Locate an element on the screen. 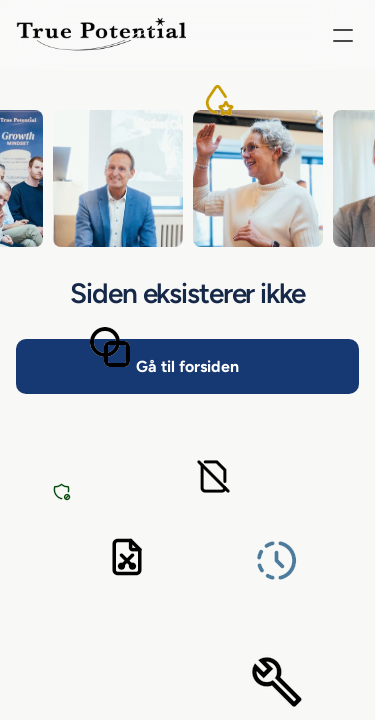 Image resolution: width=375 pixels, height=720 pixels. cancel or disable security protection is located at coordinates (61, 491).